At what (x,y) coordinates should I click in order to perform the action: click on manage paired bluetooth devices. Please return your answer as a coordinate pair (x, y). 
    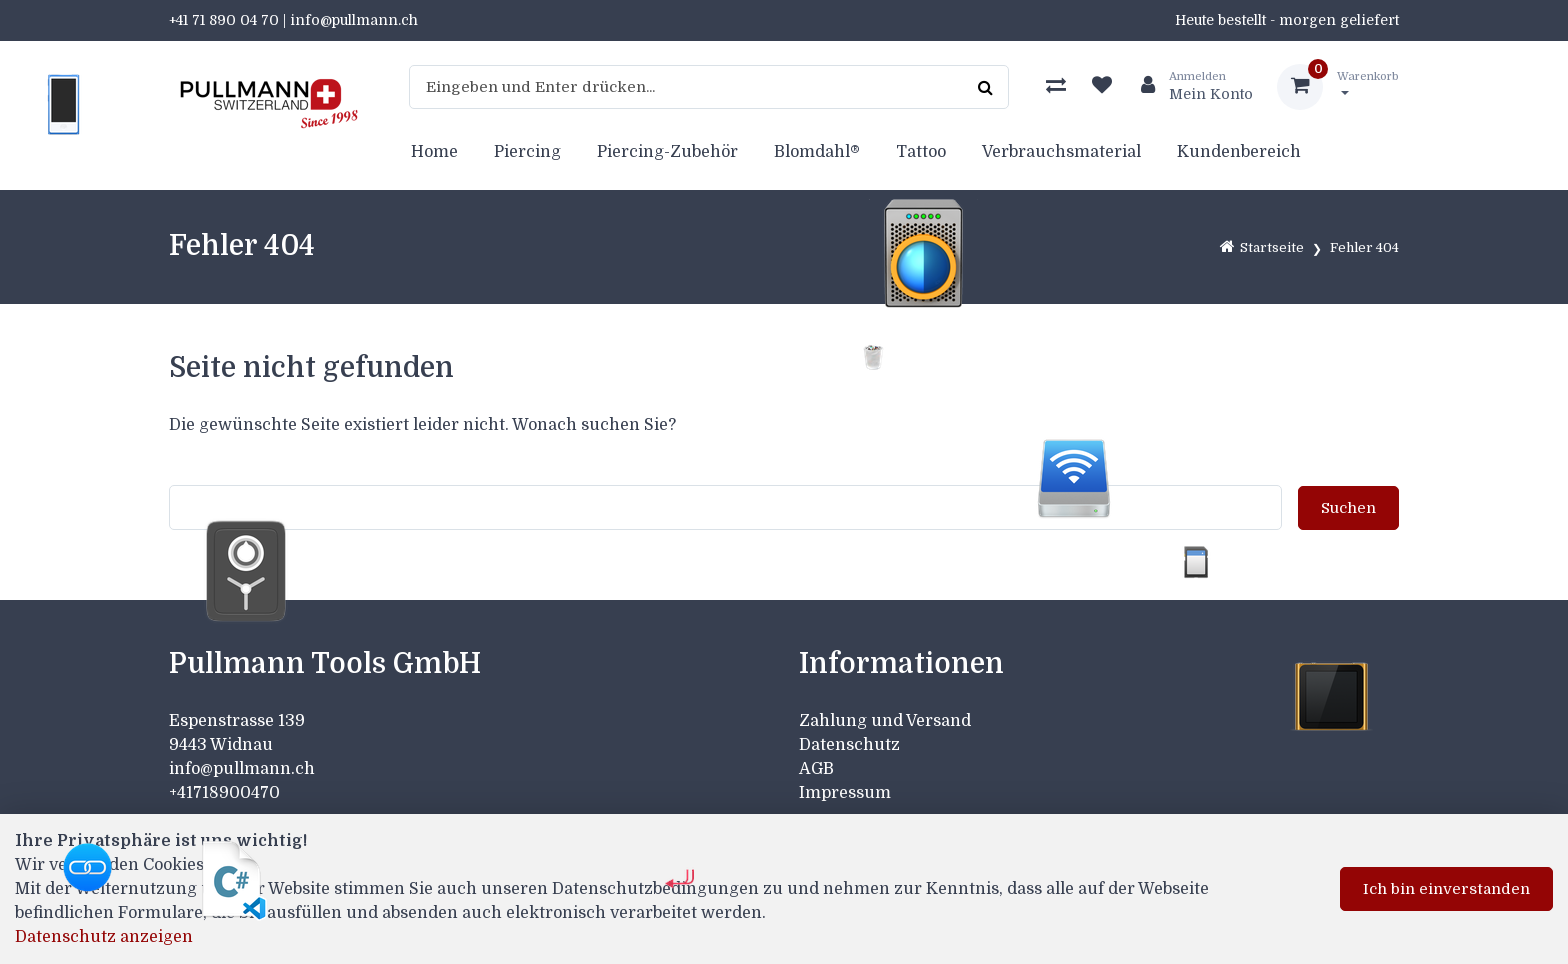
    Looking at the image, I should click on (87, 867).